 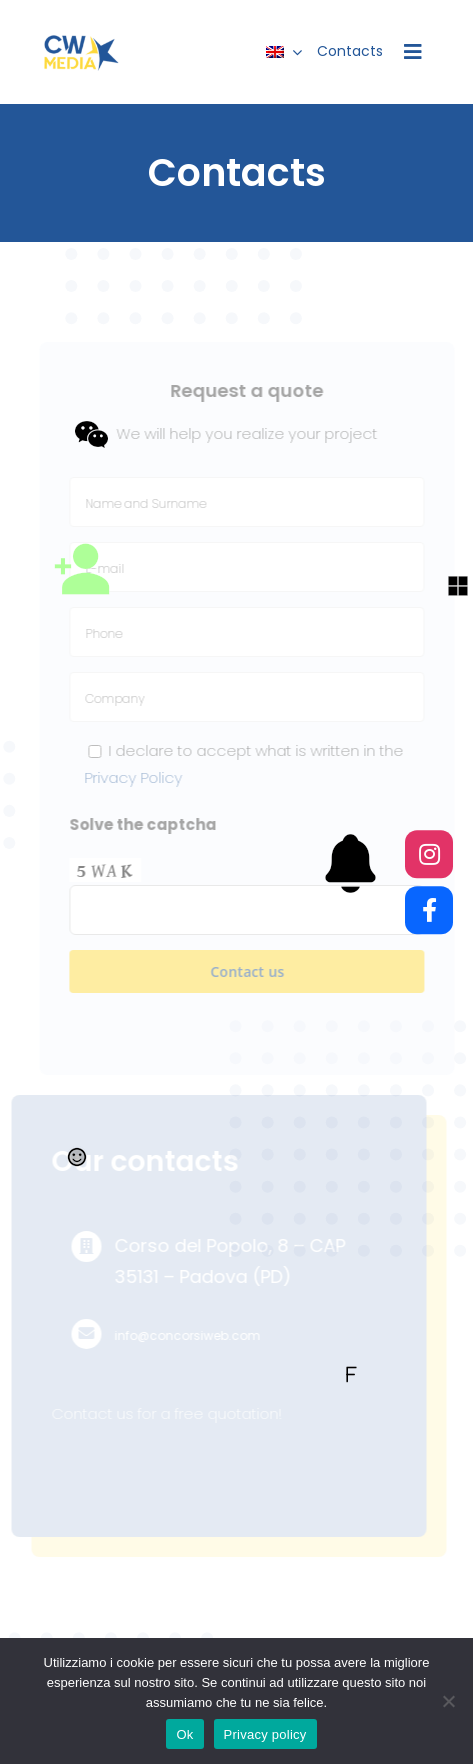 I want to click on view your notifications, so click(x=350, y=863).